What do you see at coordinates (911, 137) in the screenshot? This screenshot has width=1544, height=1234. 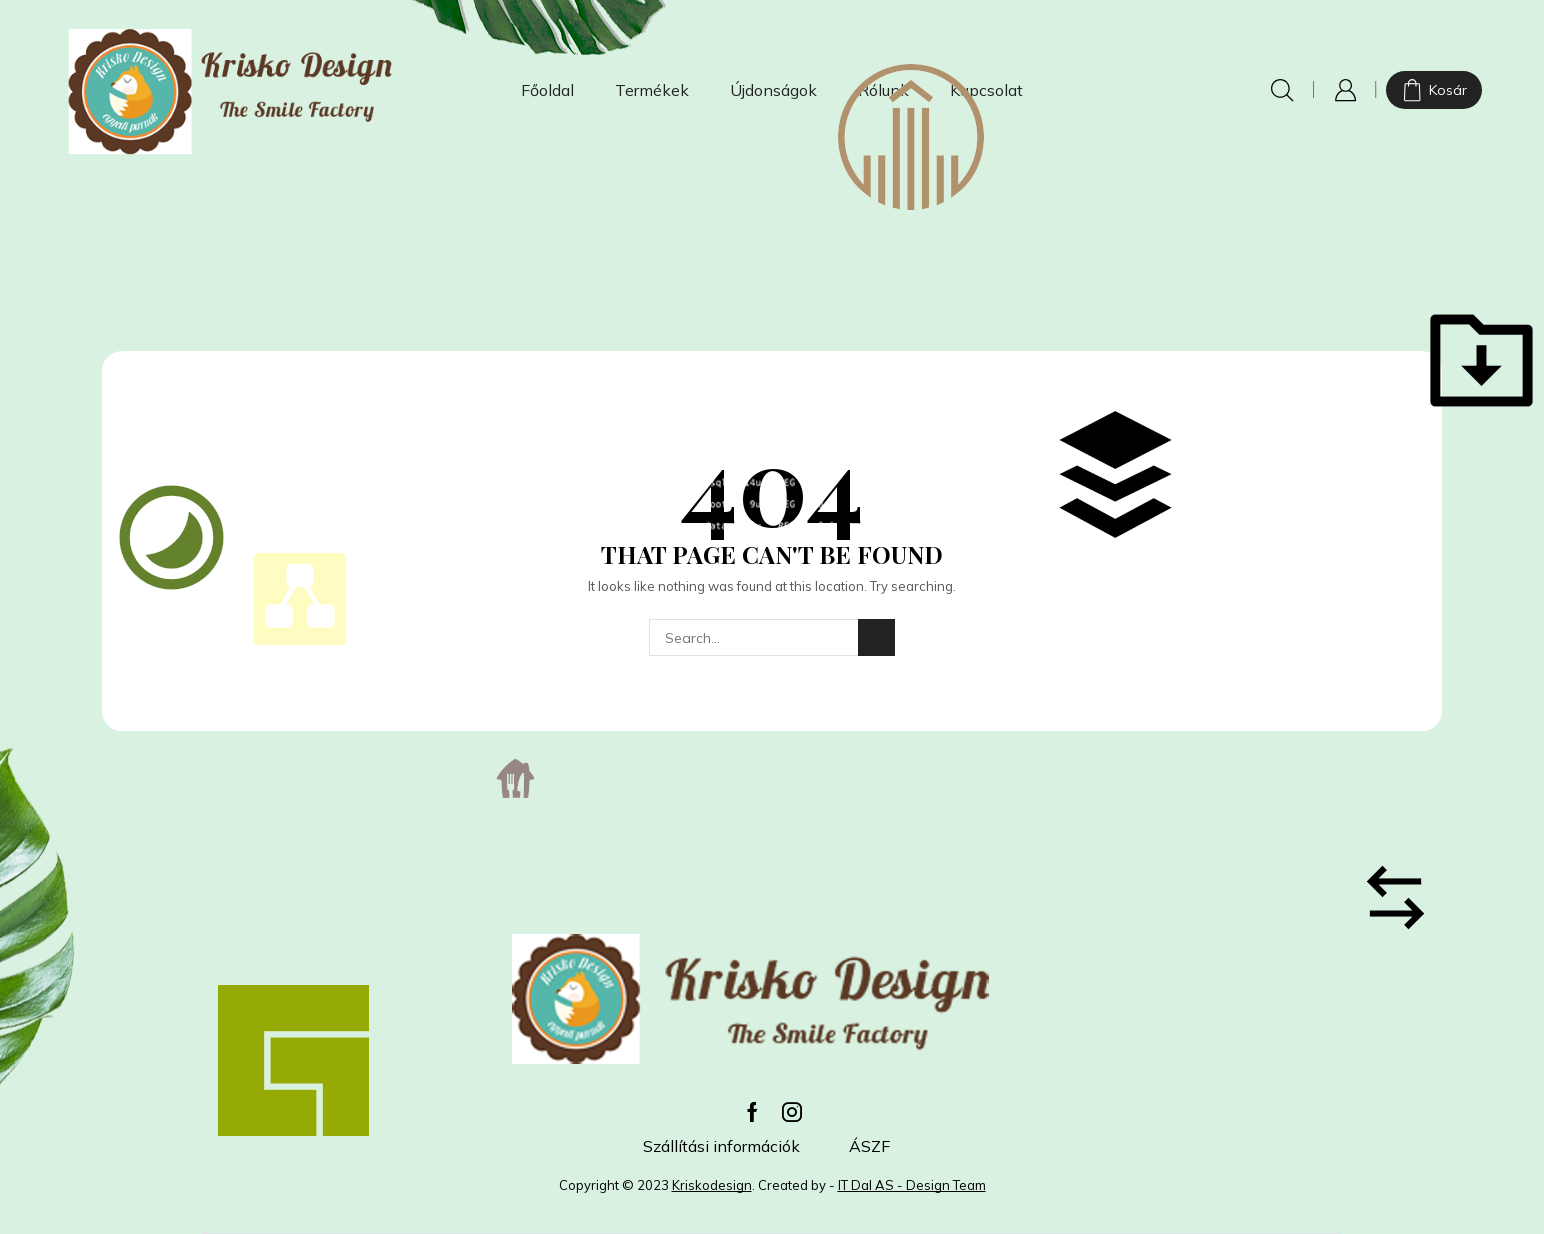 I see `boehringer ingelheim company logo` at bounding box center [911, 137].